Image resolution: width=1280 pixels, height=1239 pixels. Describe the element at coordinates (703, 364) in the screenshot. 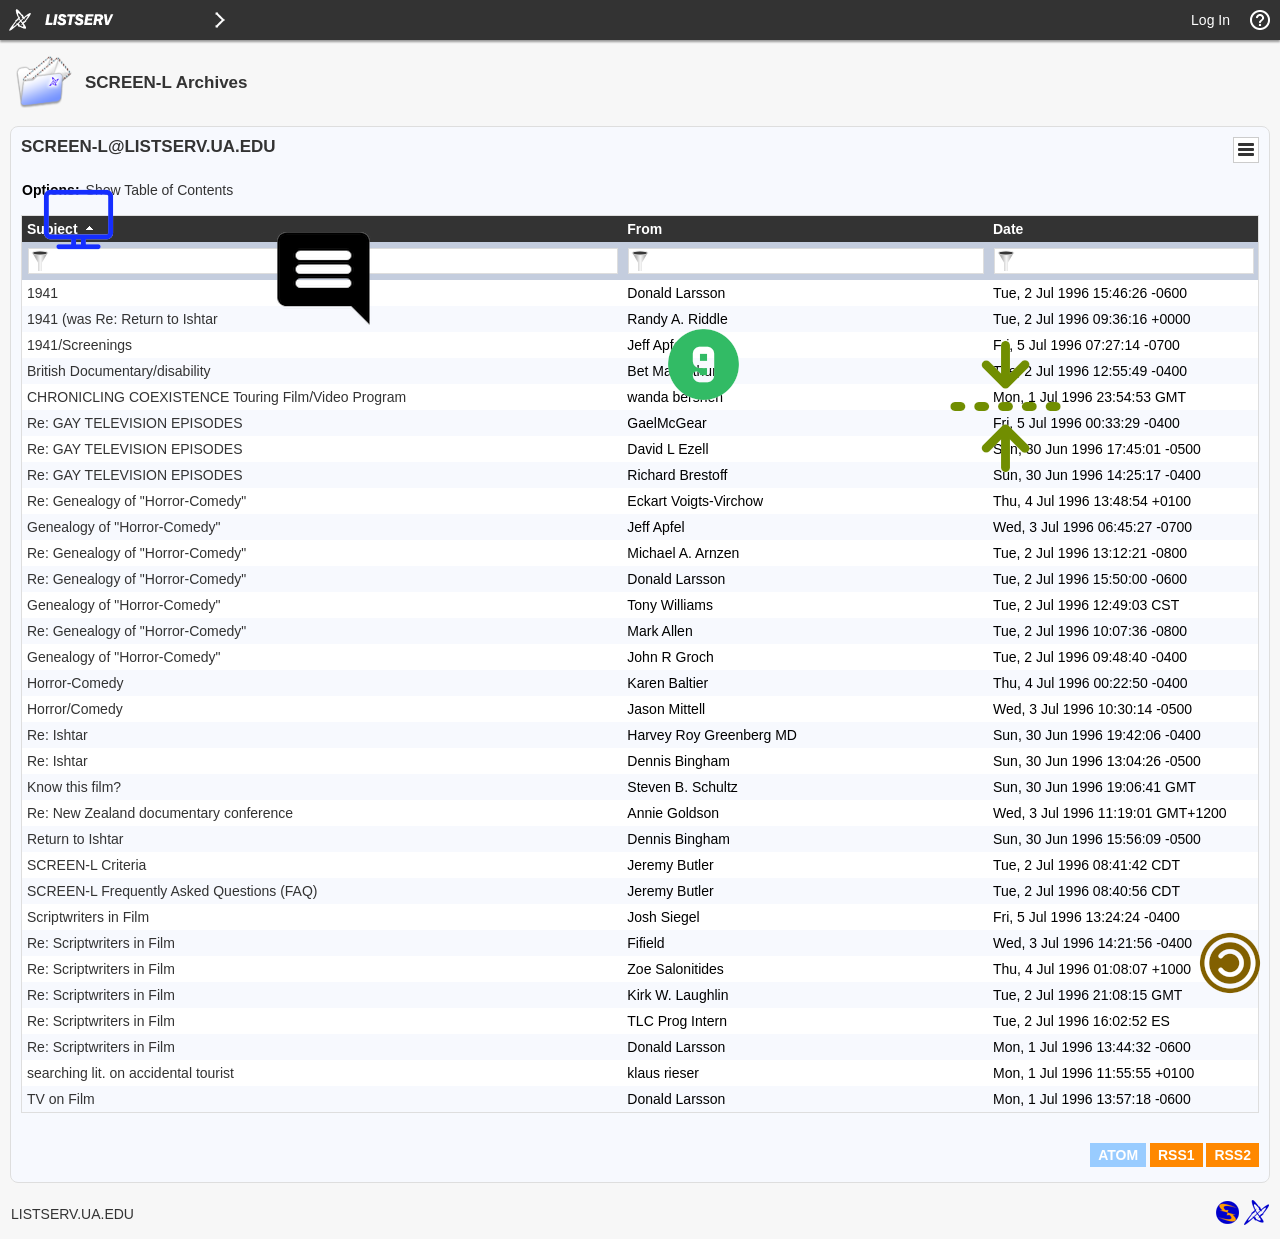

I see `indicates item number 9 in a numbered list or sequence` at that location.